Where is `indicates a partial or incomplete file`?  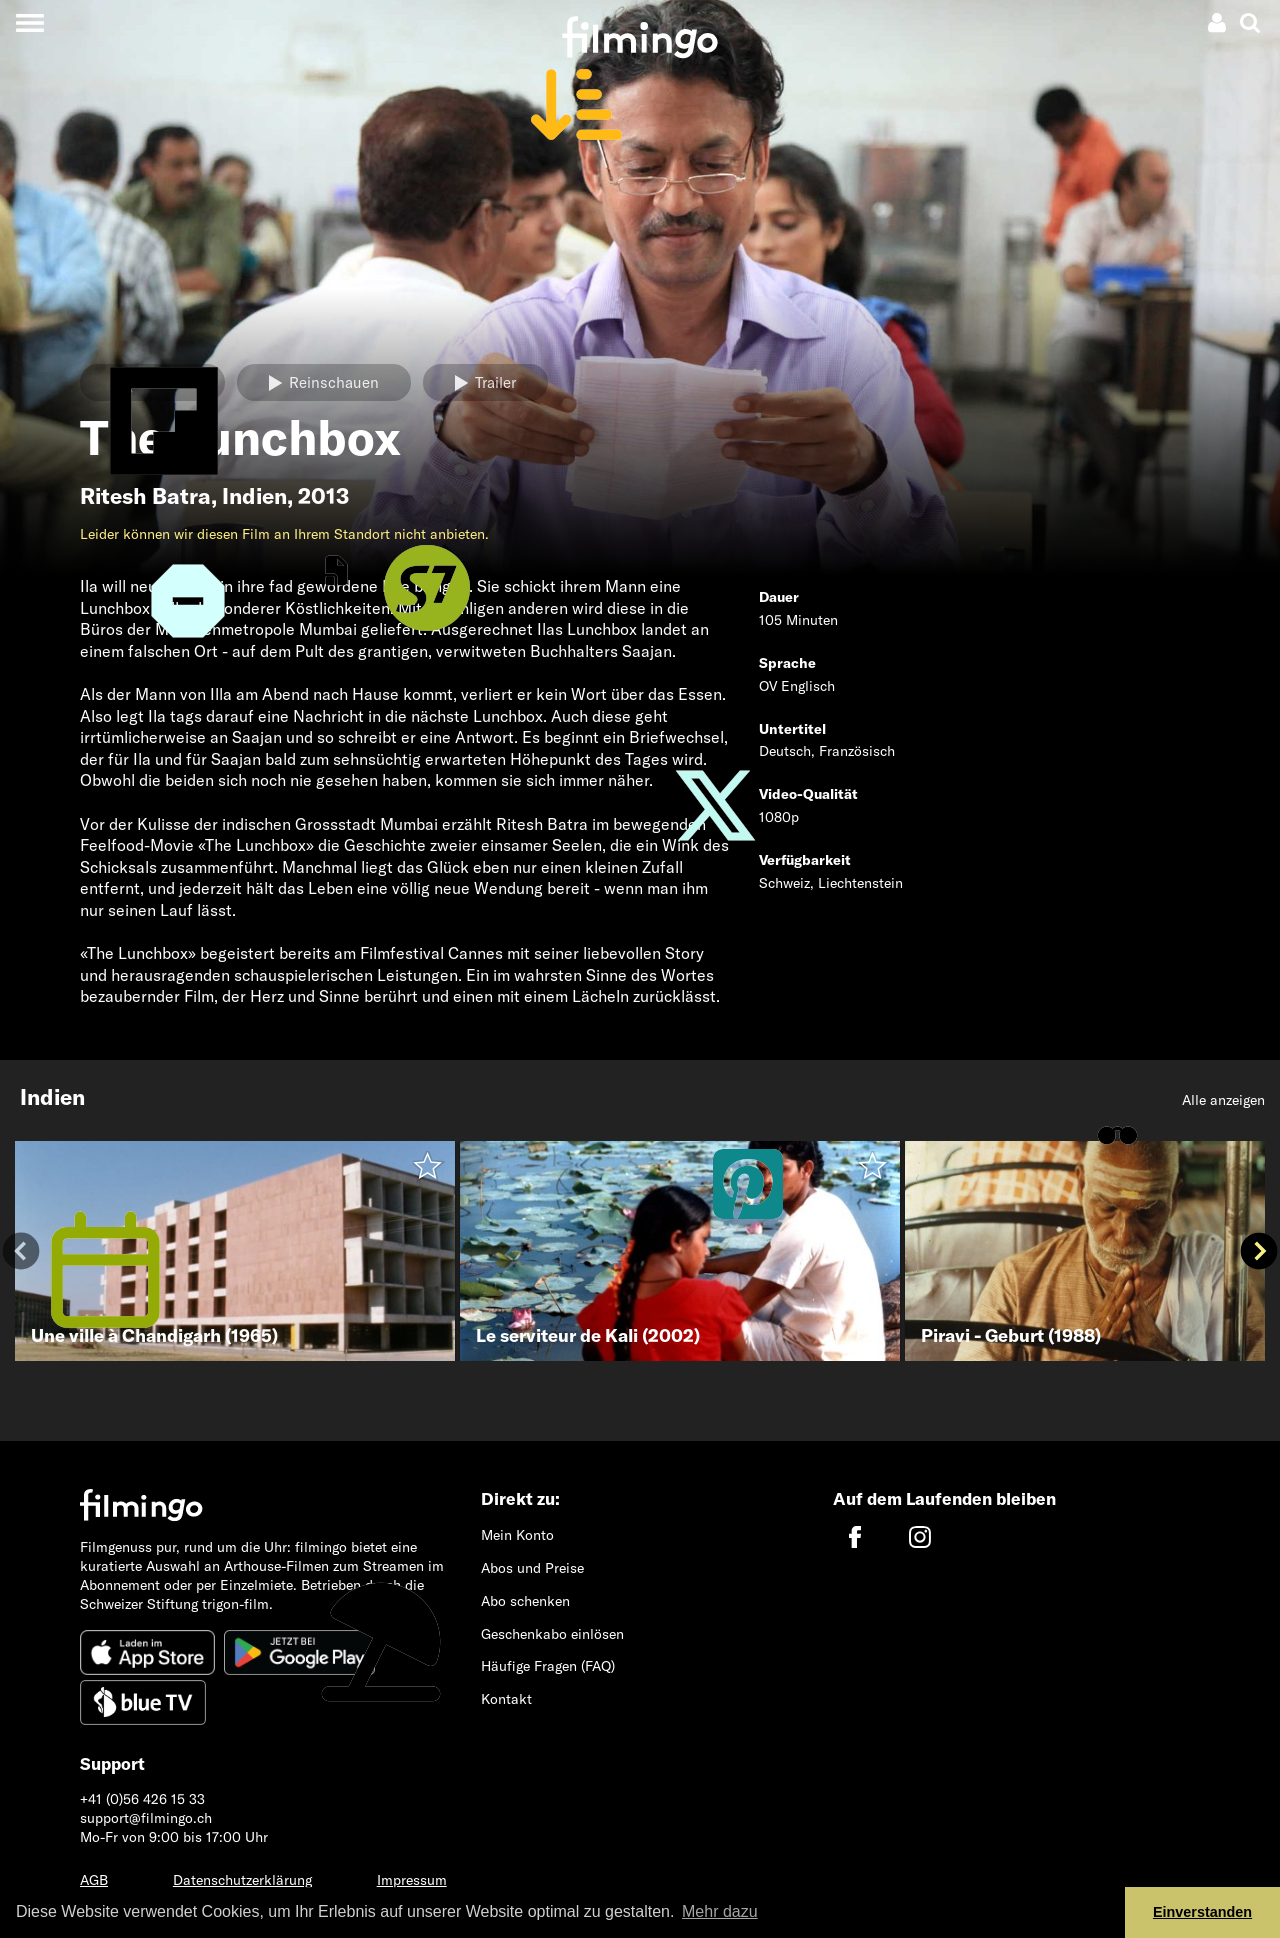 indicates a partial or incomplete file is located at coordinates (336, 570).